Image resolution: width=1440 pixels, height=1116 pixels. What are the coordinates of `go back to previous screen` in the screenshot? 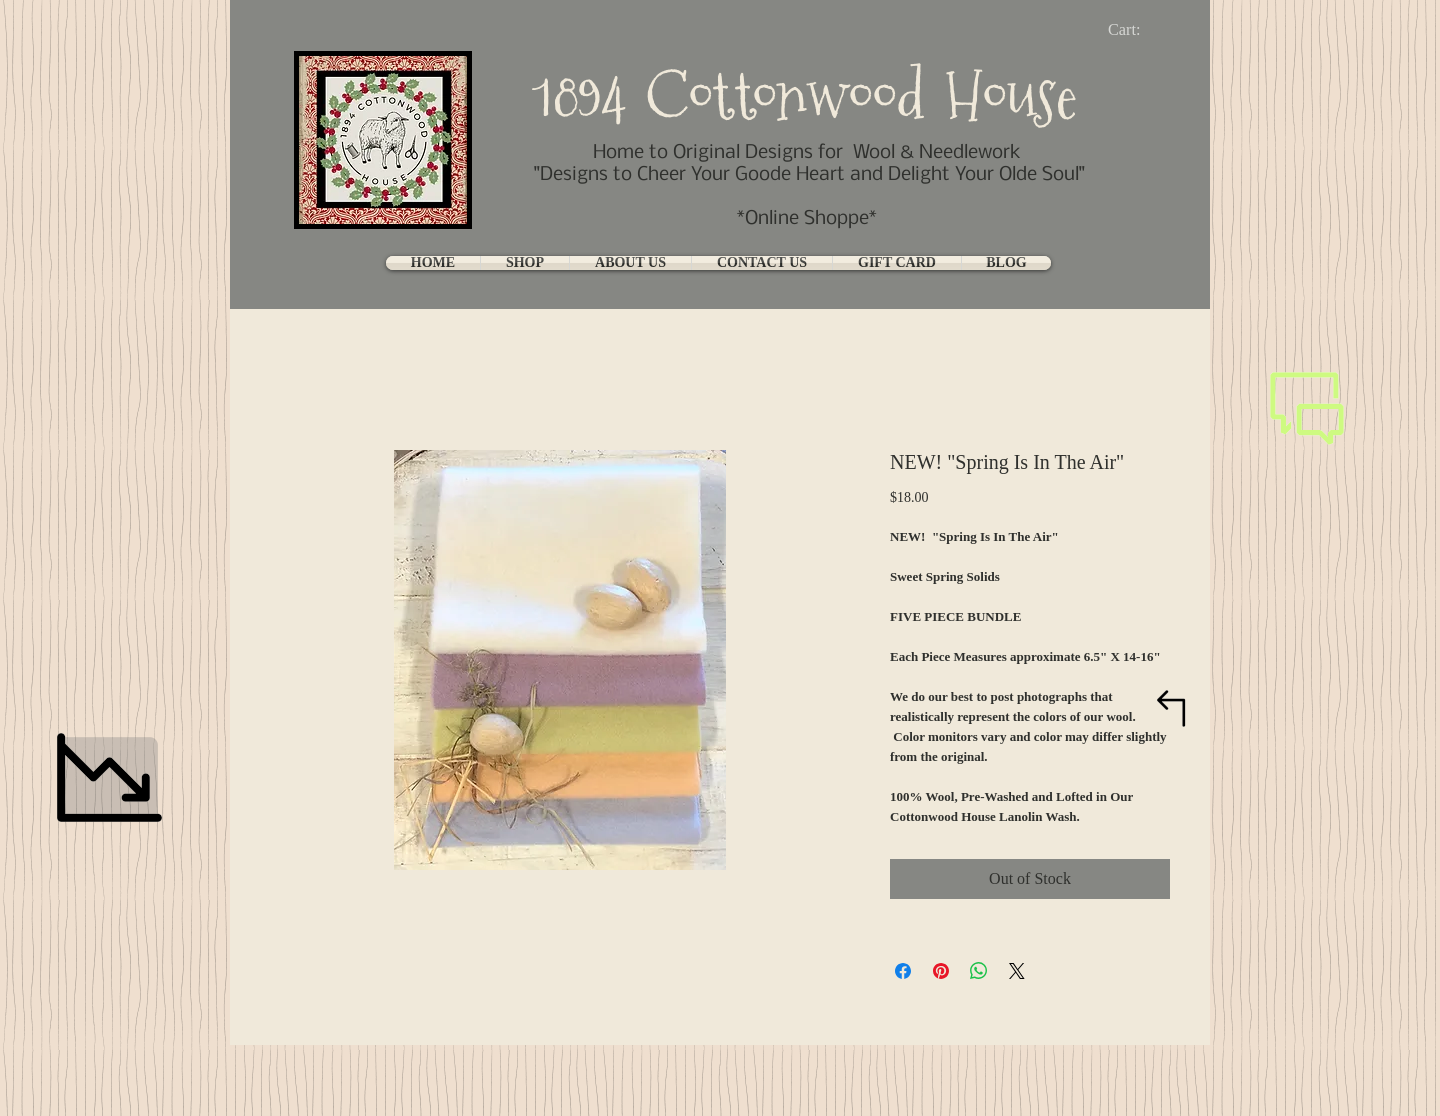 It's located at (1172, 708).